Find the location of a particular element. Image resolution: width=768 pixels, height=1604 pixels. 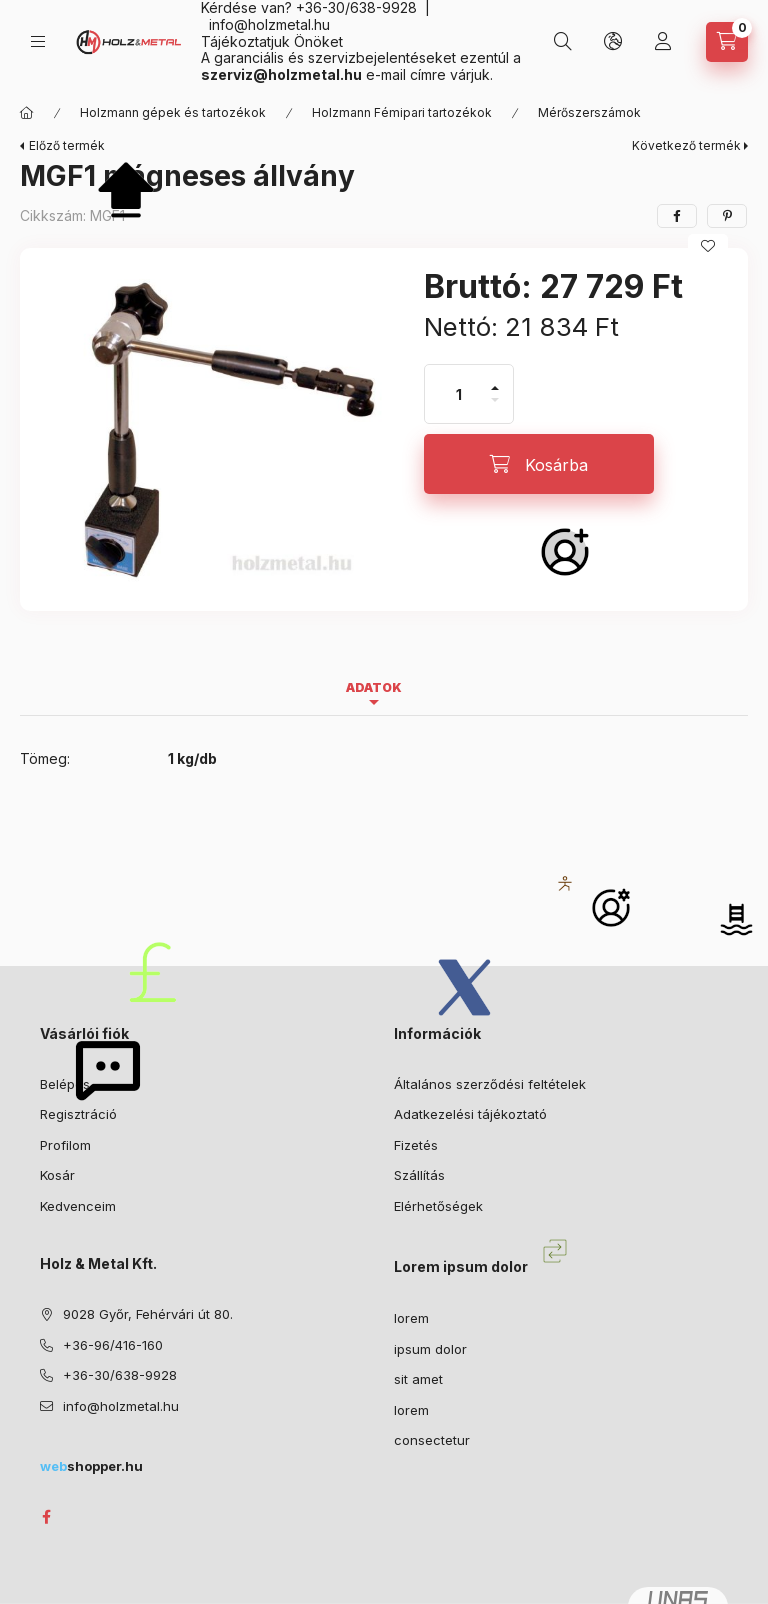

open the X (formerly Twitter) app is located at coordinates (464, 987).